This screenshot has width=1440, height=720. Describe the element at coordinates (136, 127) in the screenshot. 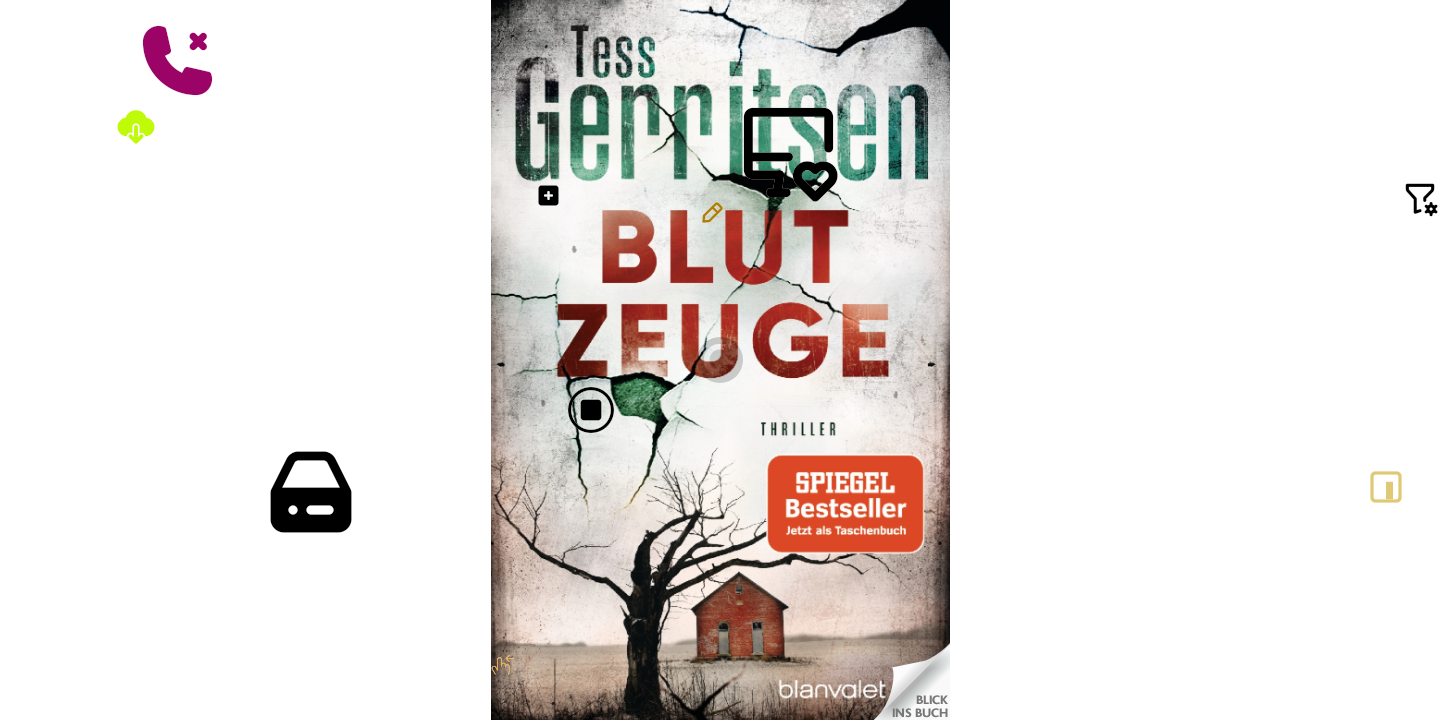

I see `download file from cloud storage` at that location.